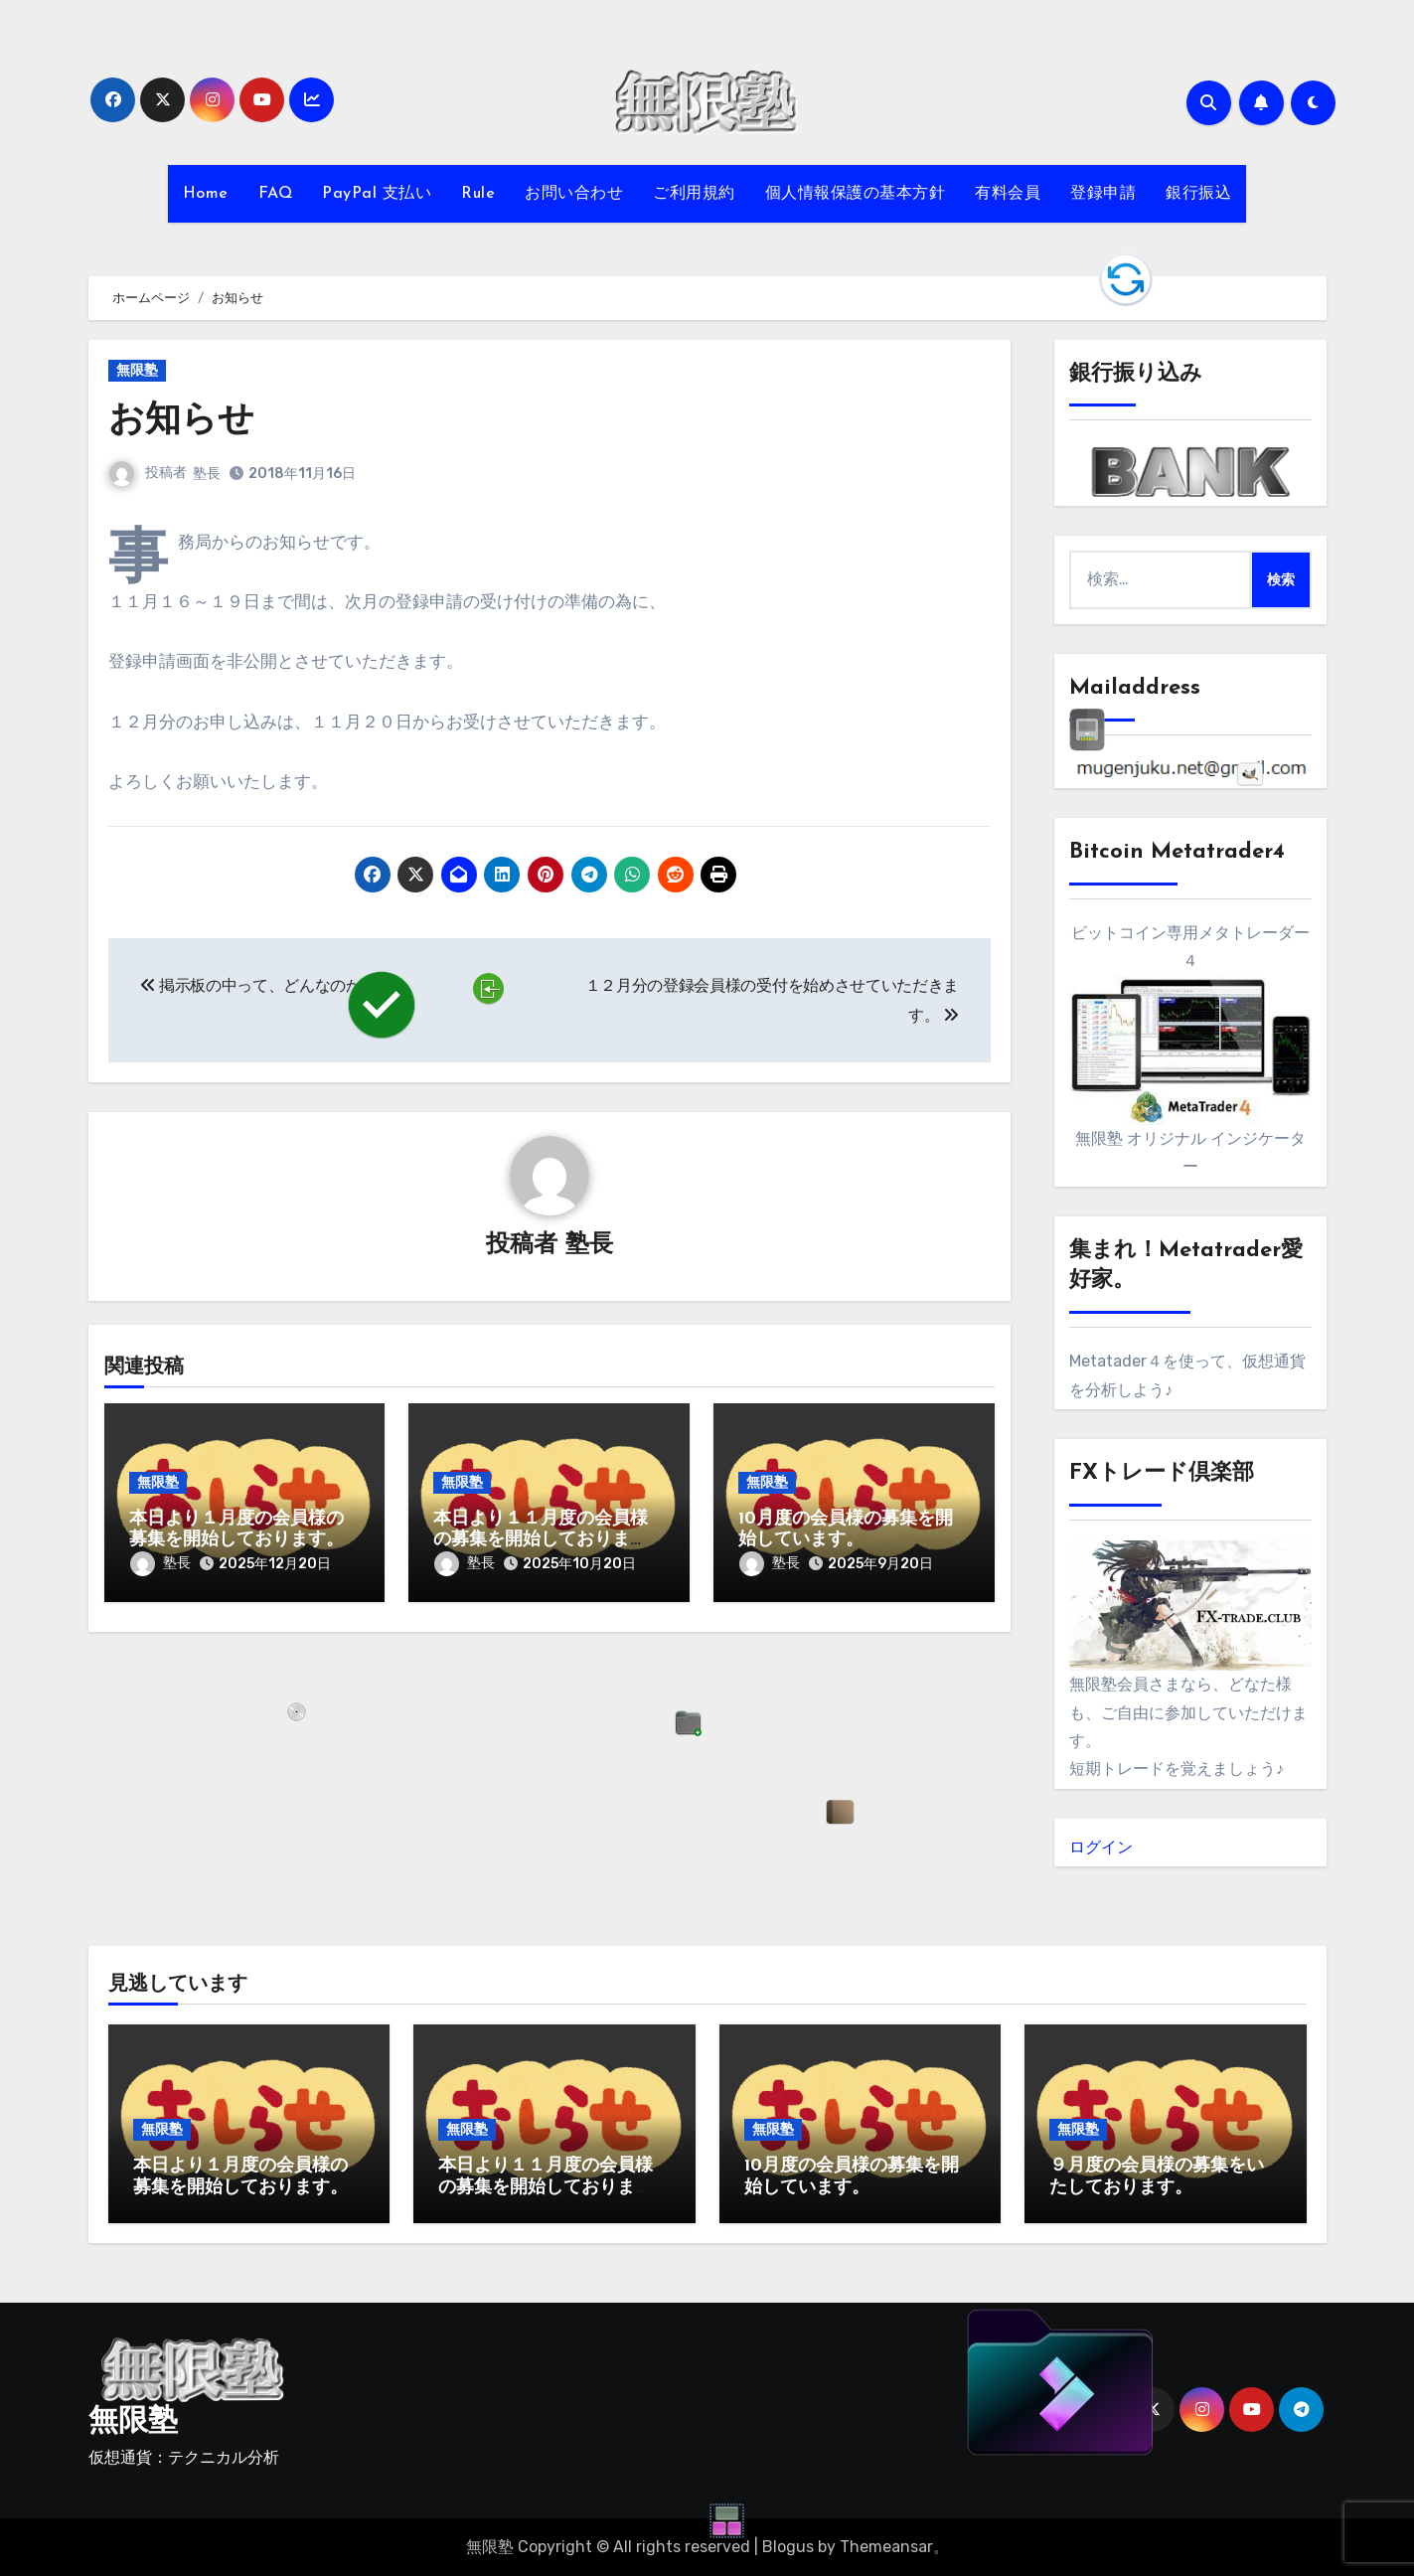 The image size is (1414, 2576). I want to click on select all items in the current view, so click(726, 2520).